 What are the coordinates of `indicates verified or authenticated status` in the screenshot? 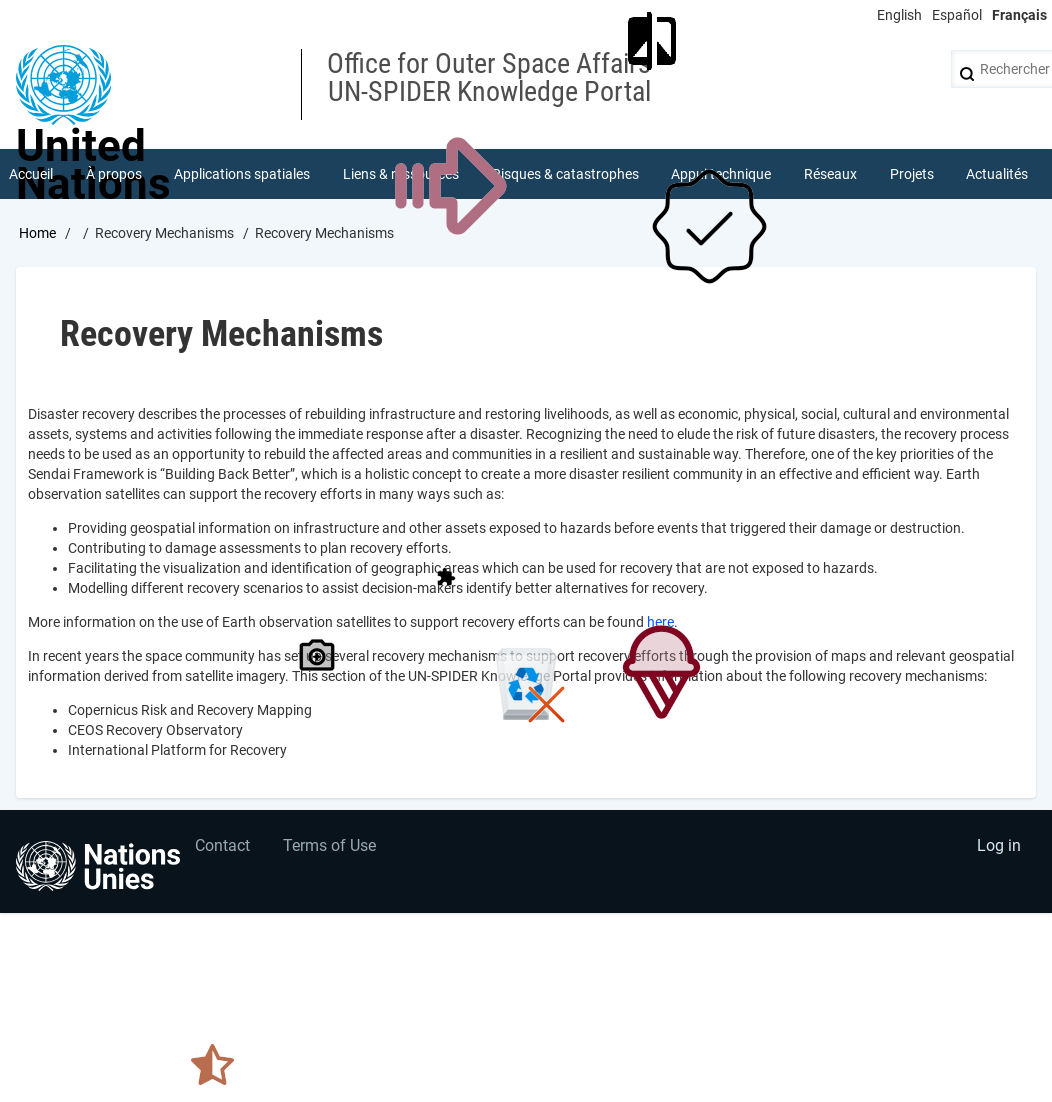 It's located at (709, 226).